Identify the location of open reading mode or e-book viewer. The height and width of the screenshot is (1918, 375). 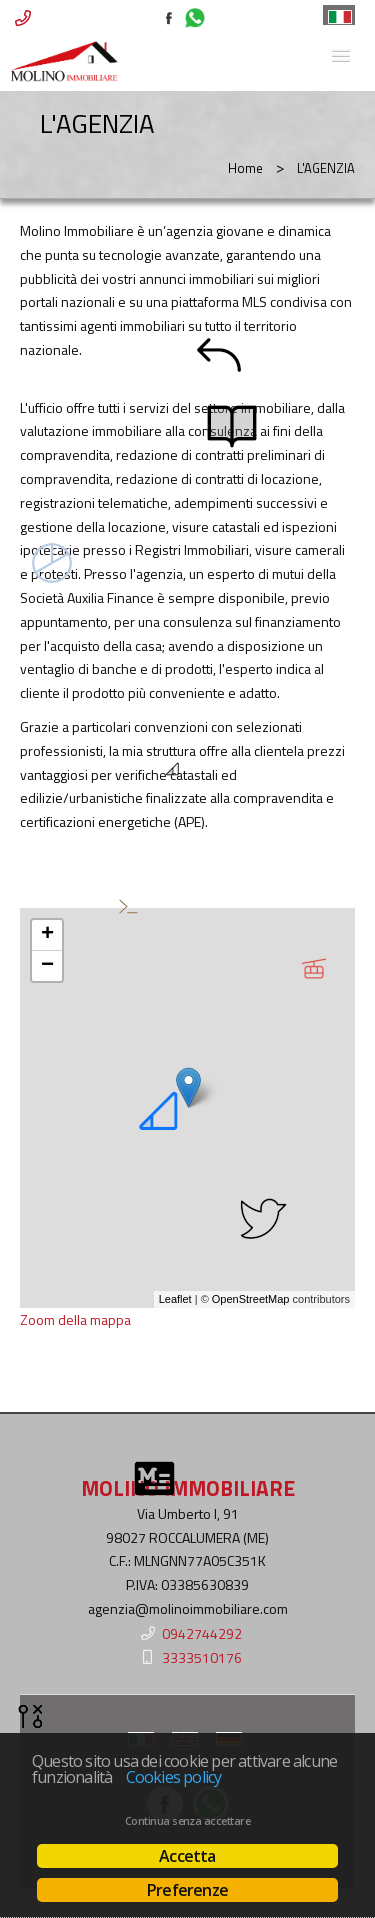
(232, 423).